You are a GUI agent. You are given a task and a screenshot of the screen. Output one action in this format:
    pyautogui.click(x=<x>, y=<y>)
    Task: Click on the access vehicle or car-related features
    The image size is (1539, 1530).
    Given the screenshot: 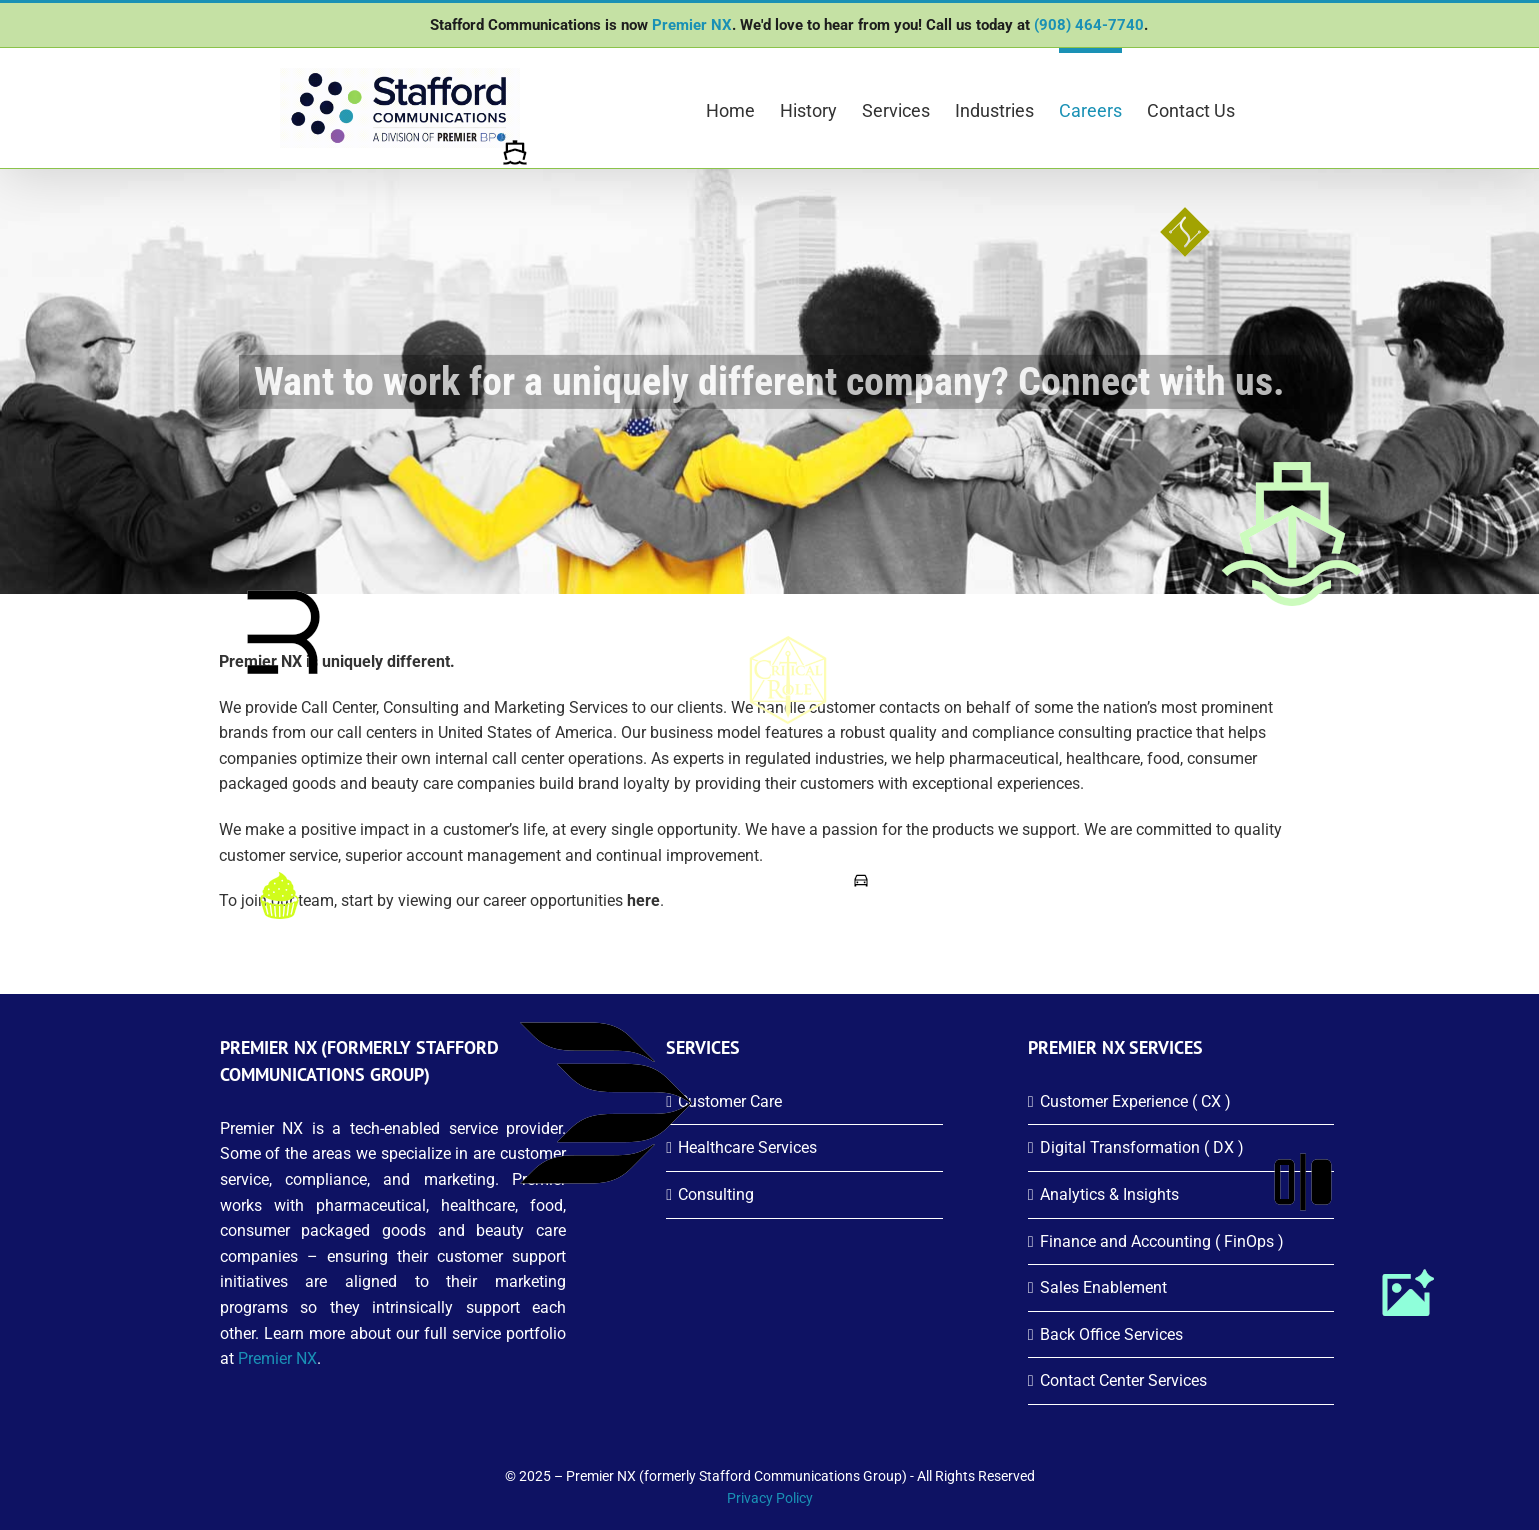 What is the action you would take?
    pyautogui.click(x=861, y=880)
    